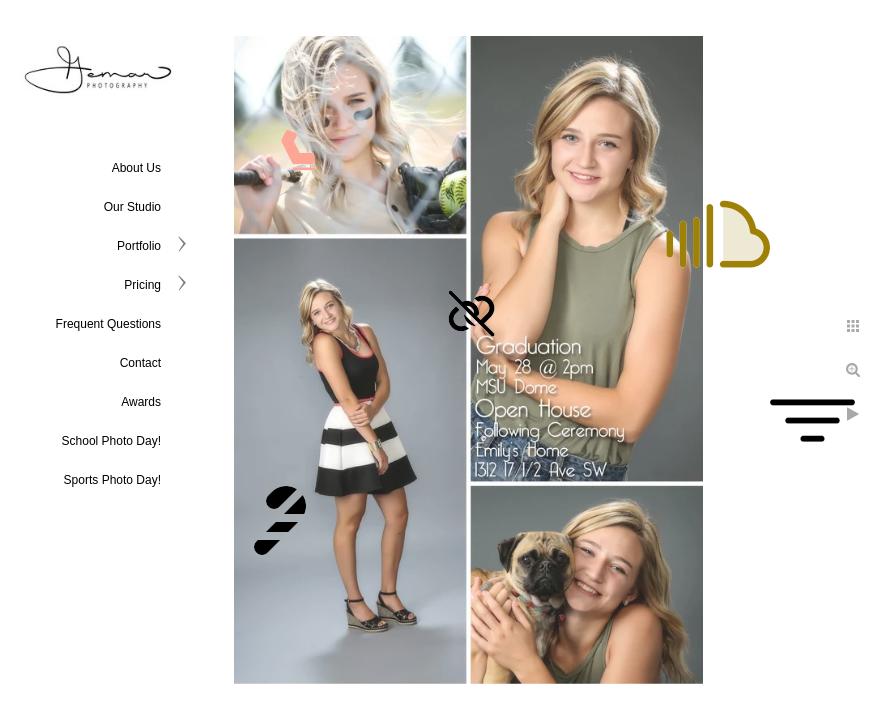 The height and width of the screenshot is (720, 880). Describe the element at coordinates (471, 313) in the screenshot. I see `indicates a broken or invalid link` at that location.